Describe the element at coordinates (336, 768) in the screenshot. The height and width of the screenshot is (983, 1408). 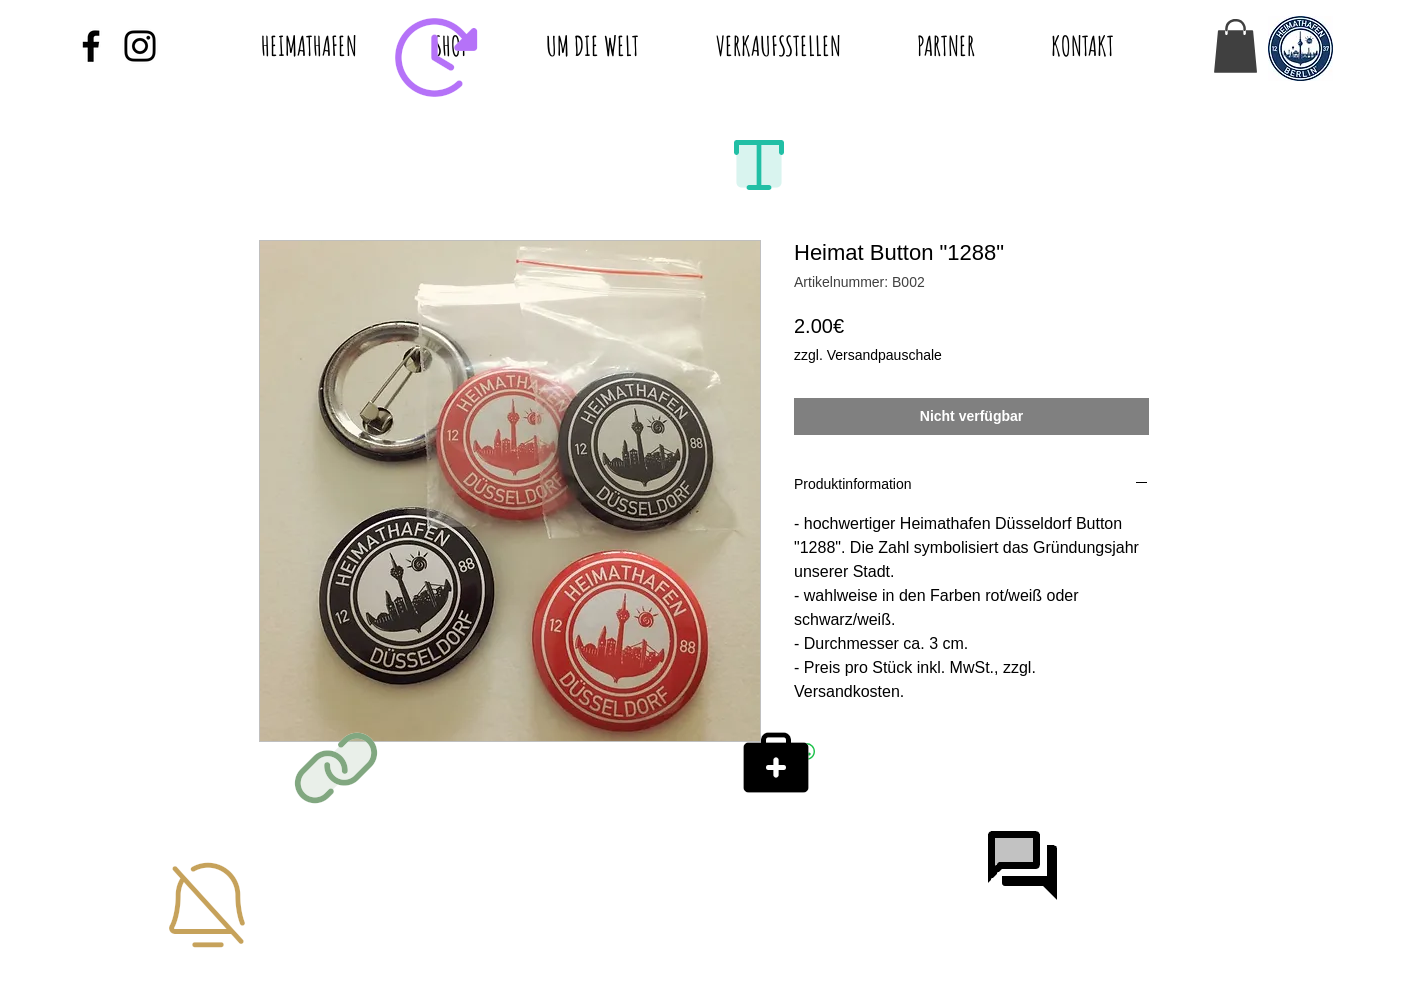
I see `copy or share a link` at that location.